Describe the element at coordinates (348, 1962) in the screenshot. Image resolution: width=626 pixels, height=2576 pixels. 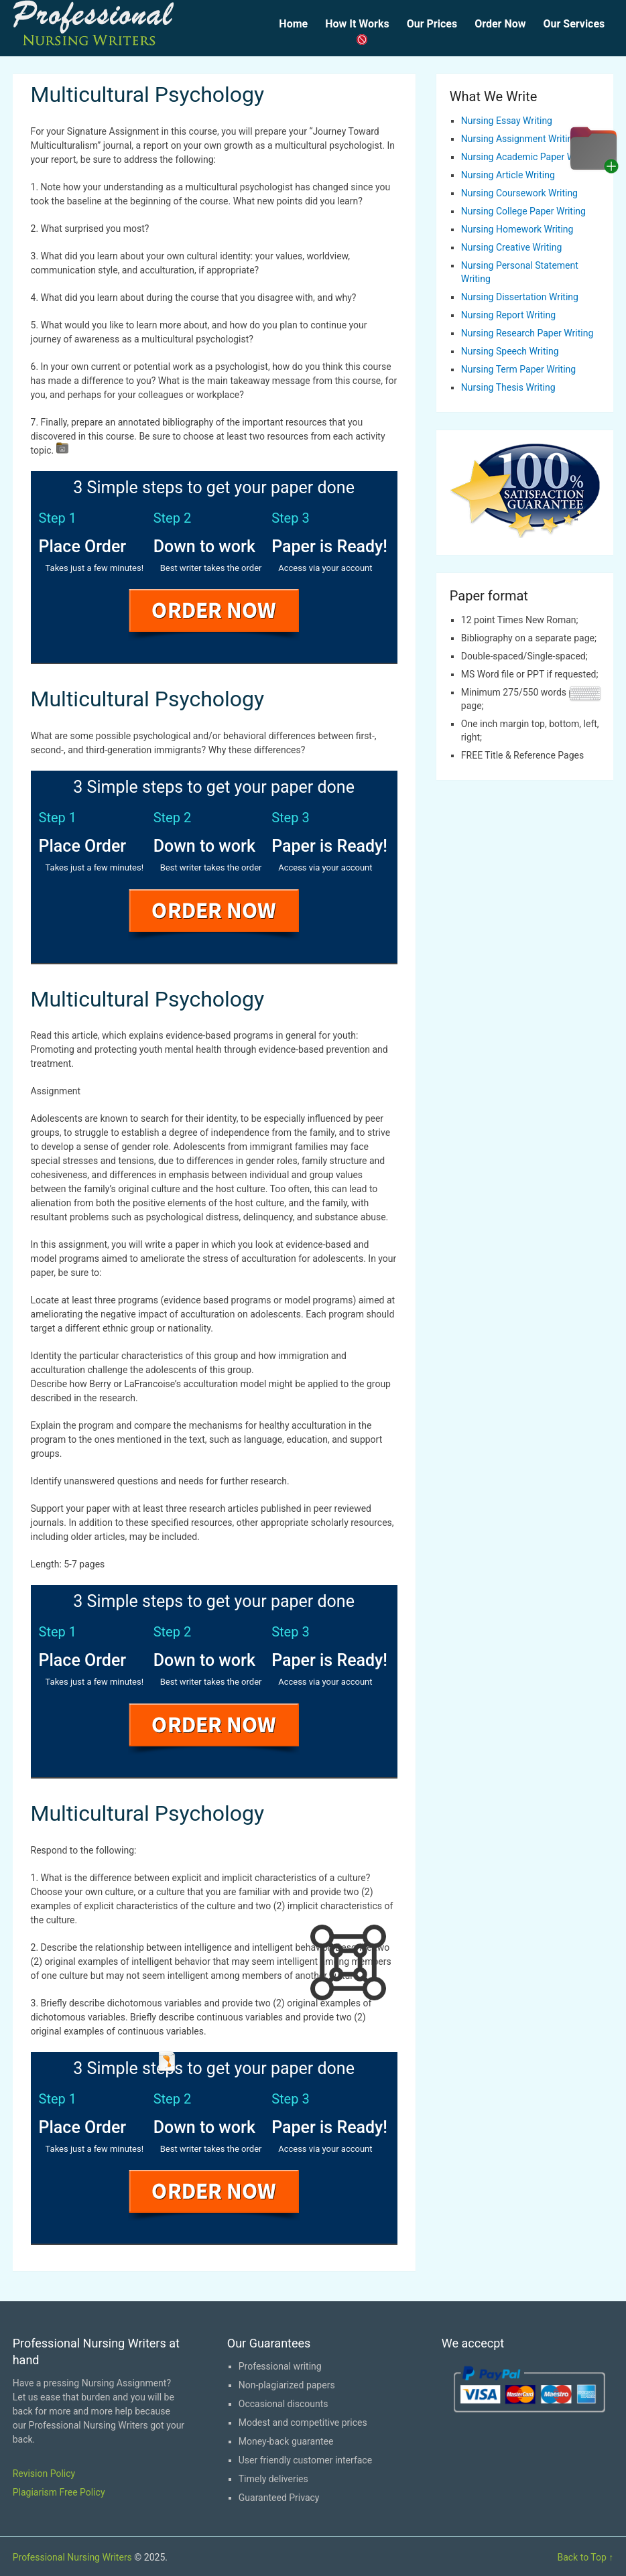
I see `open gnome boxes virtual machine manager` at that location.